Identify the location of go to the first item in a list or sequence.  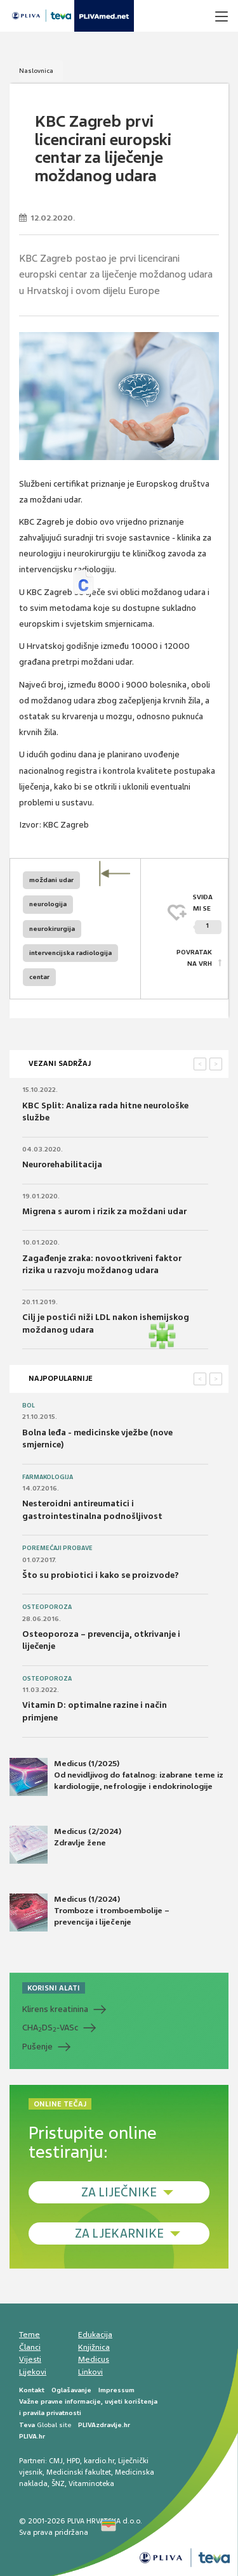
(114, 873).